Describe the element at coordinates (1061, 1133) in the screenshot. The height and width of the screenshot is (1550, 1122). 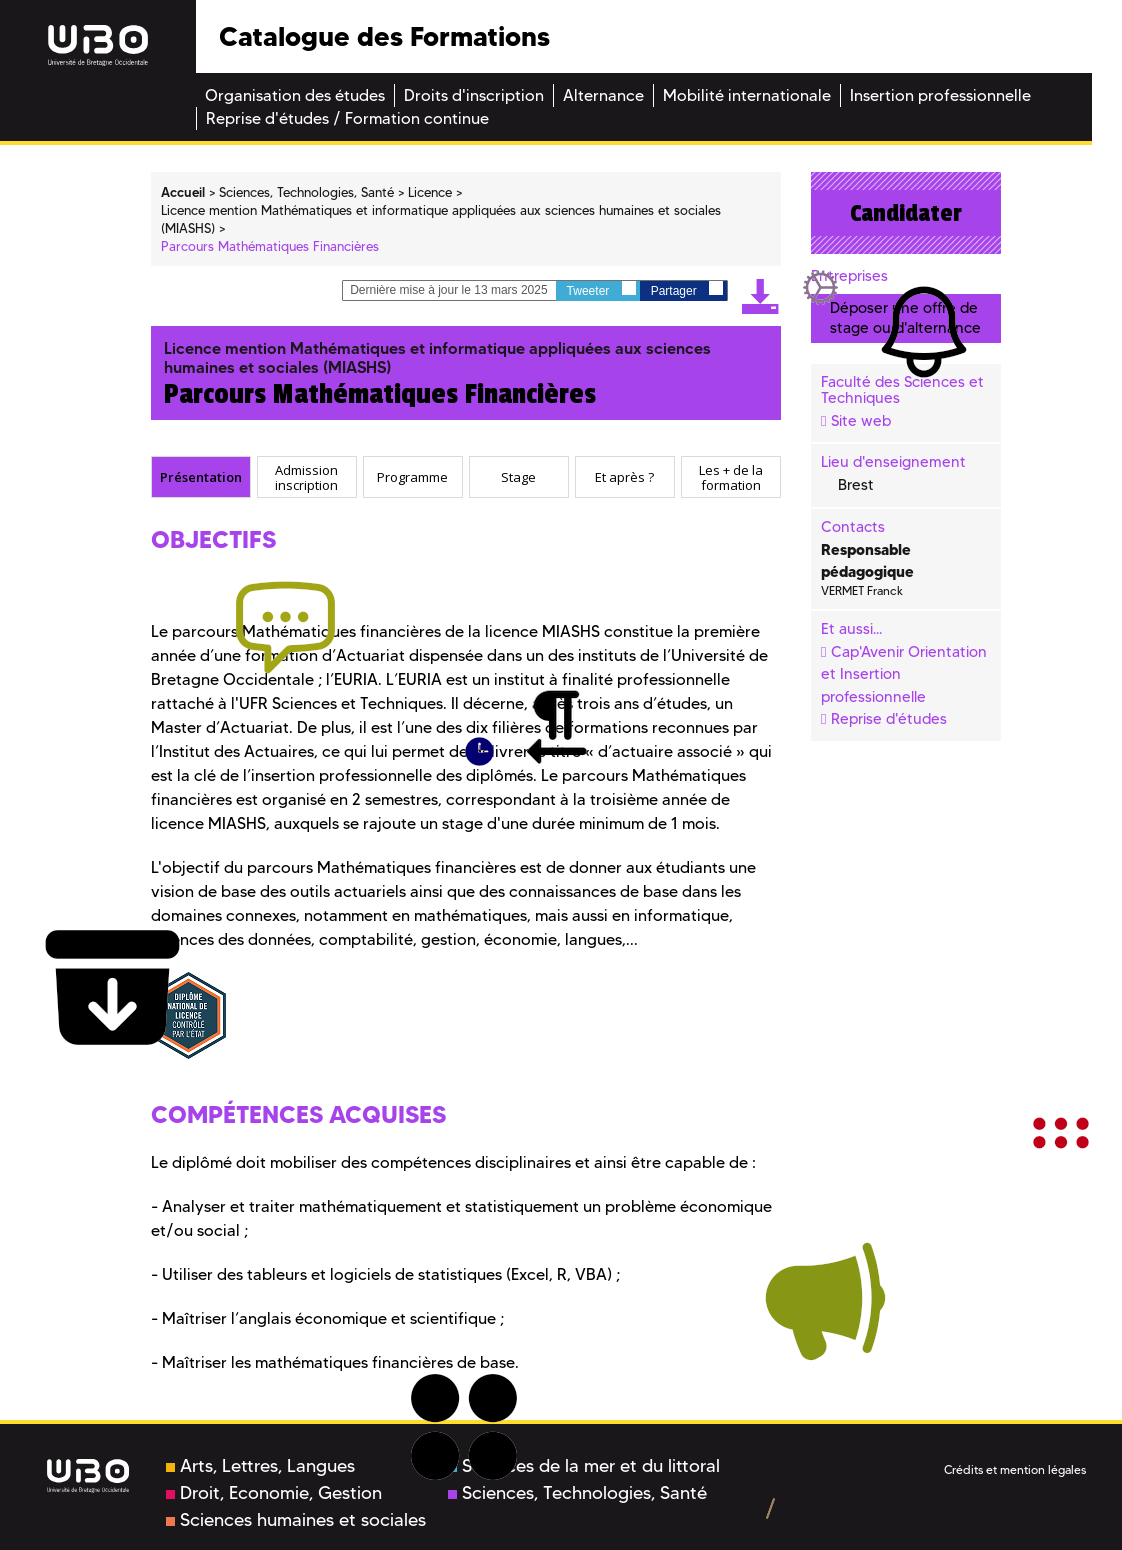
I see `drag to reorder or rearrange items` at that location.